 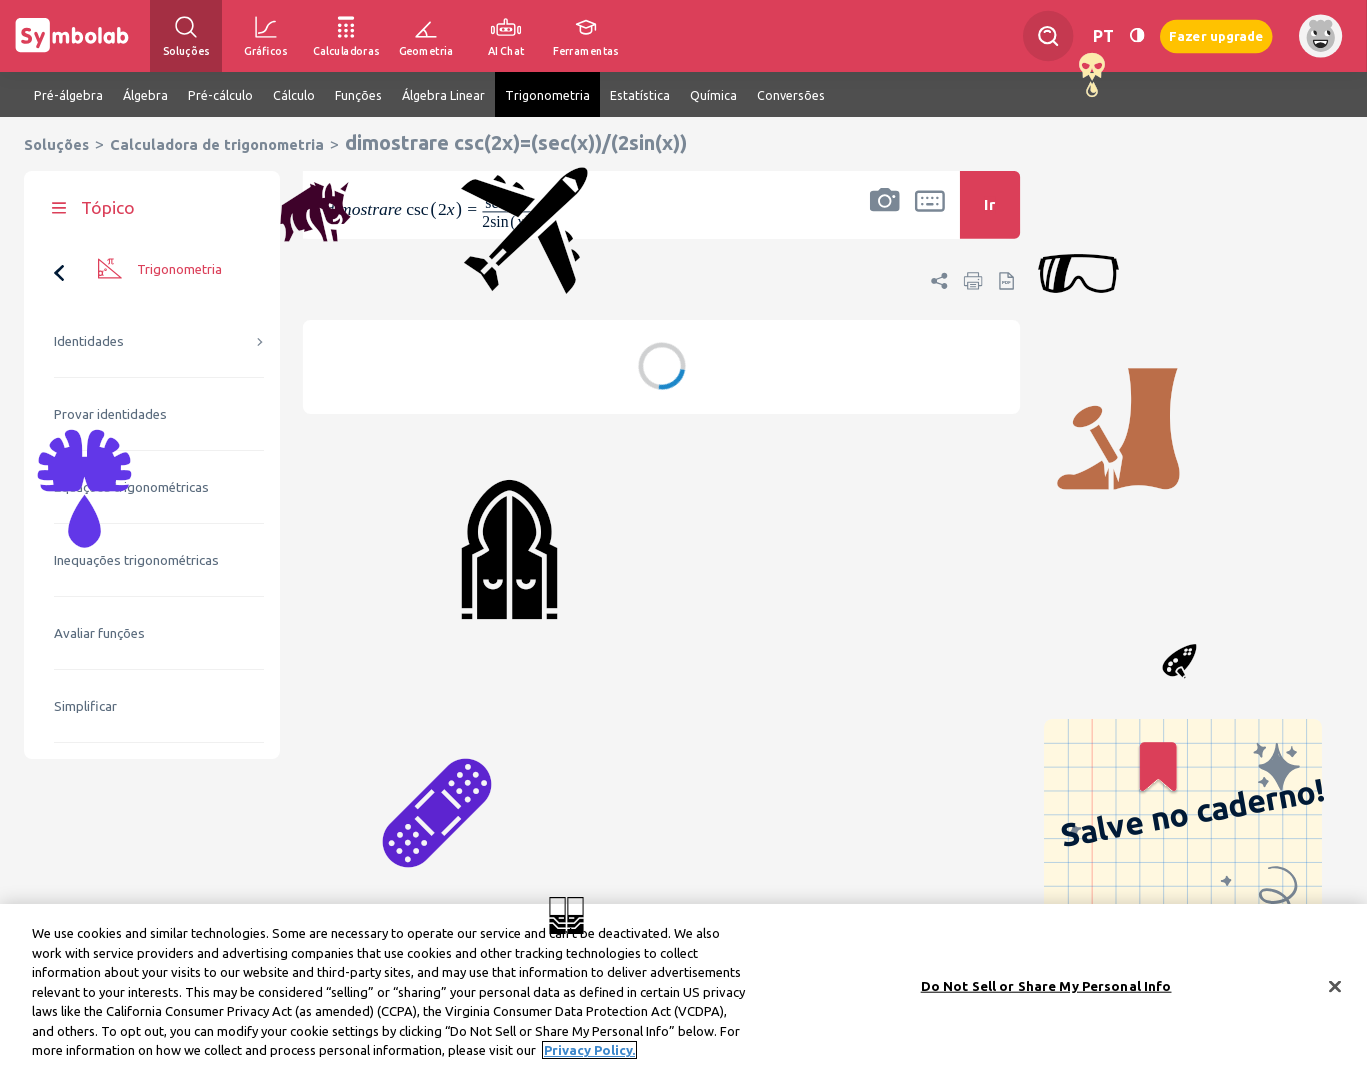 I want to click on indicates a poisonous or toxic item, so click(x=1092, y=75).